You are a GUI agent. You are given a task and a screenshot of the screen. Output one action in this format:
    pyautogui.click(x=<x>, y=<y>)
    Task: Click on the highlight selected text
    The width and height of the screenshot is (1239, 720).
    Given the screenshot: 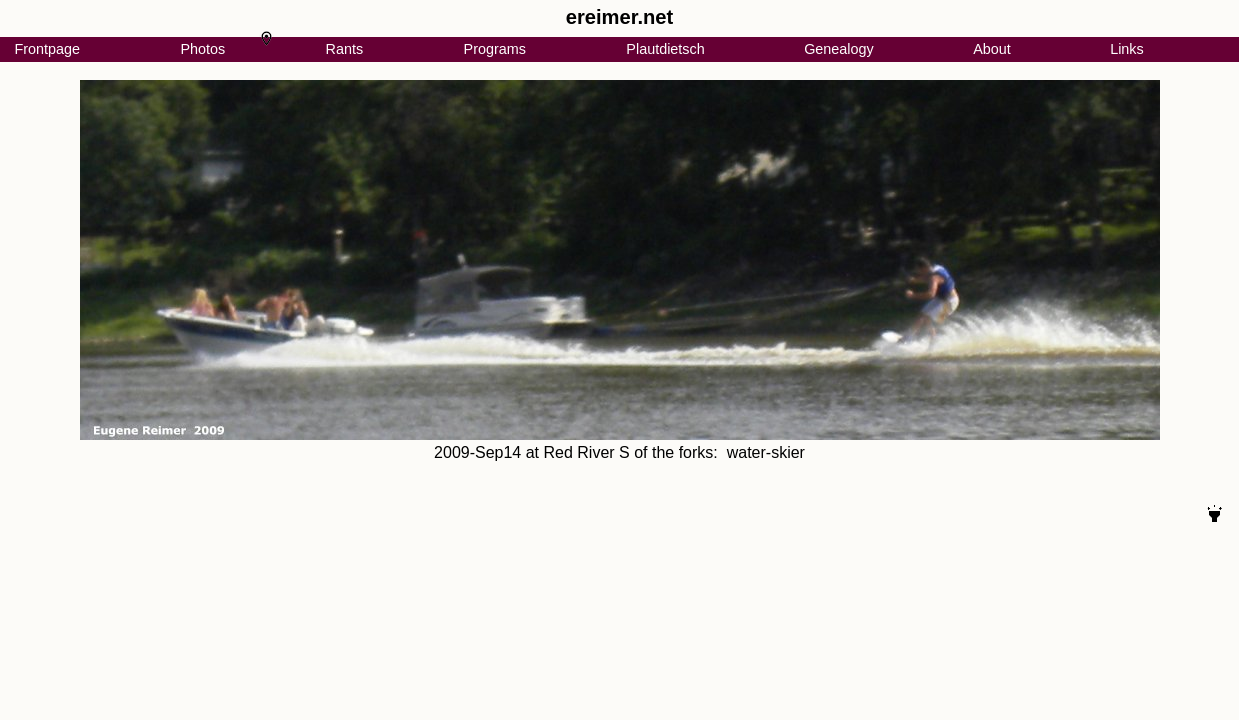 What is the action you would take?
    pyautogui.click(x=1214, y=513)
    